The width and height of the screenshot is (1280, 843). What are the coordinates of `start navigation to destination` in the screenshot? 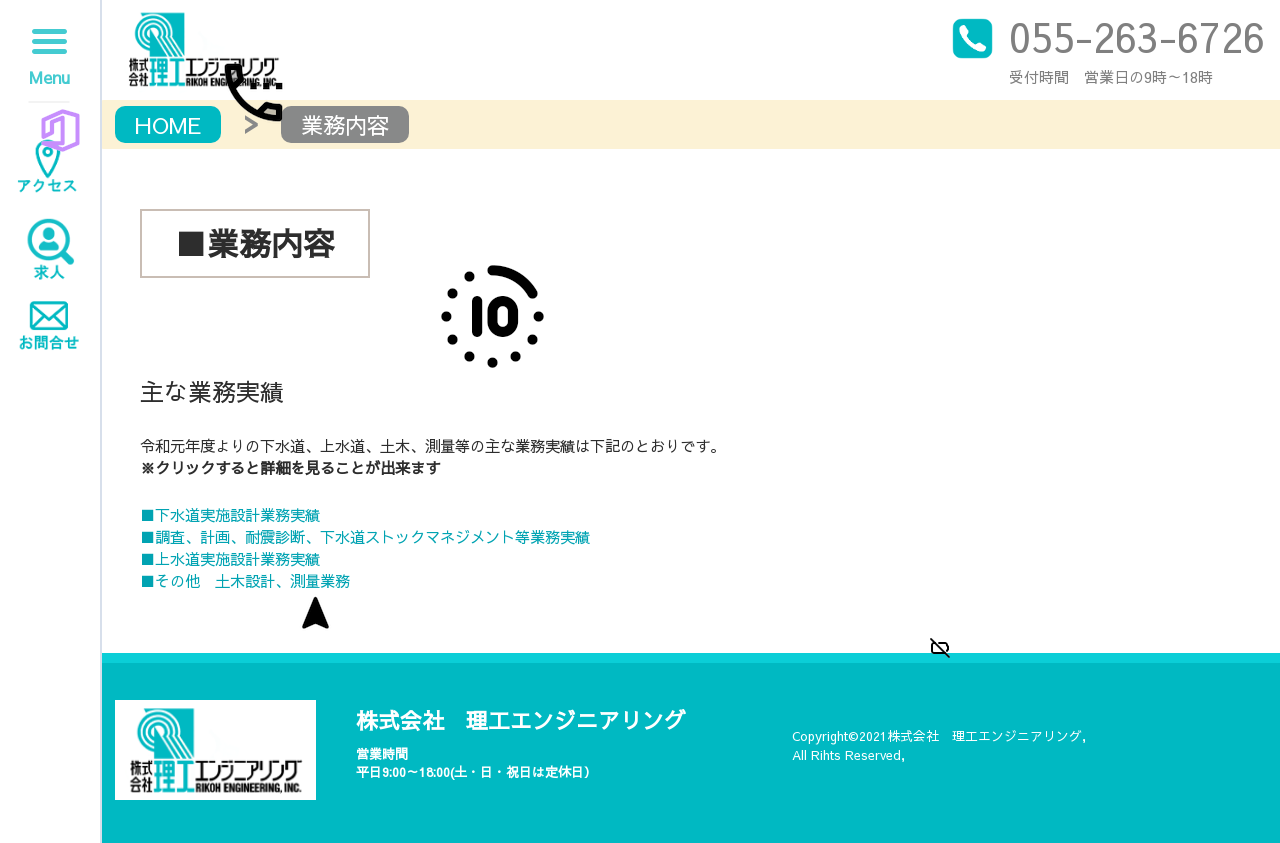 It's located at (315, 612).